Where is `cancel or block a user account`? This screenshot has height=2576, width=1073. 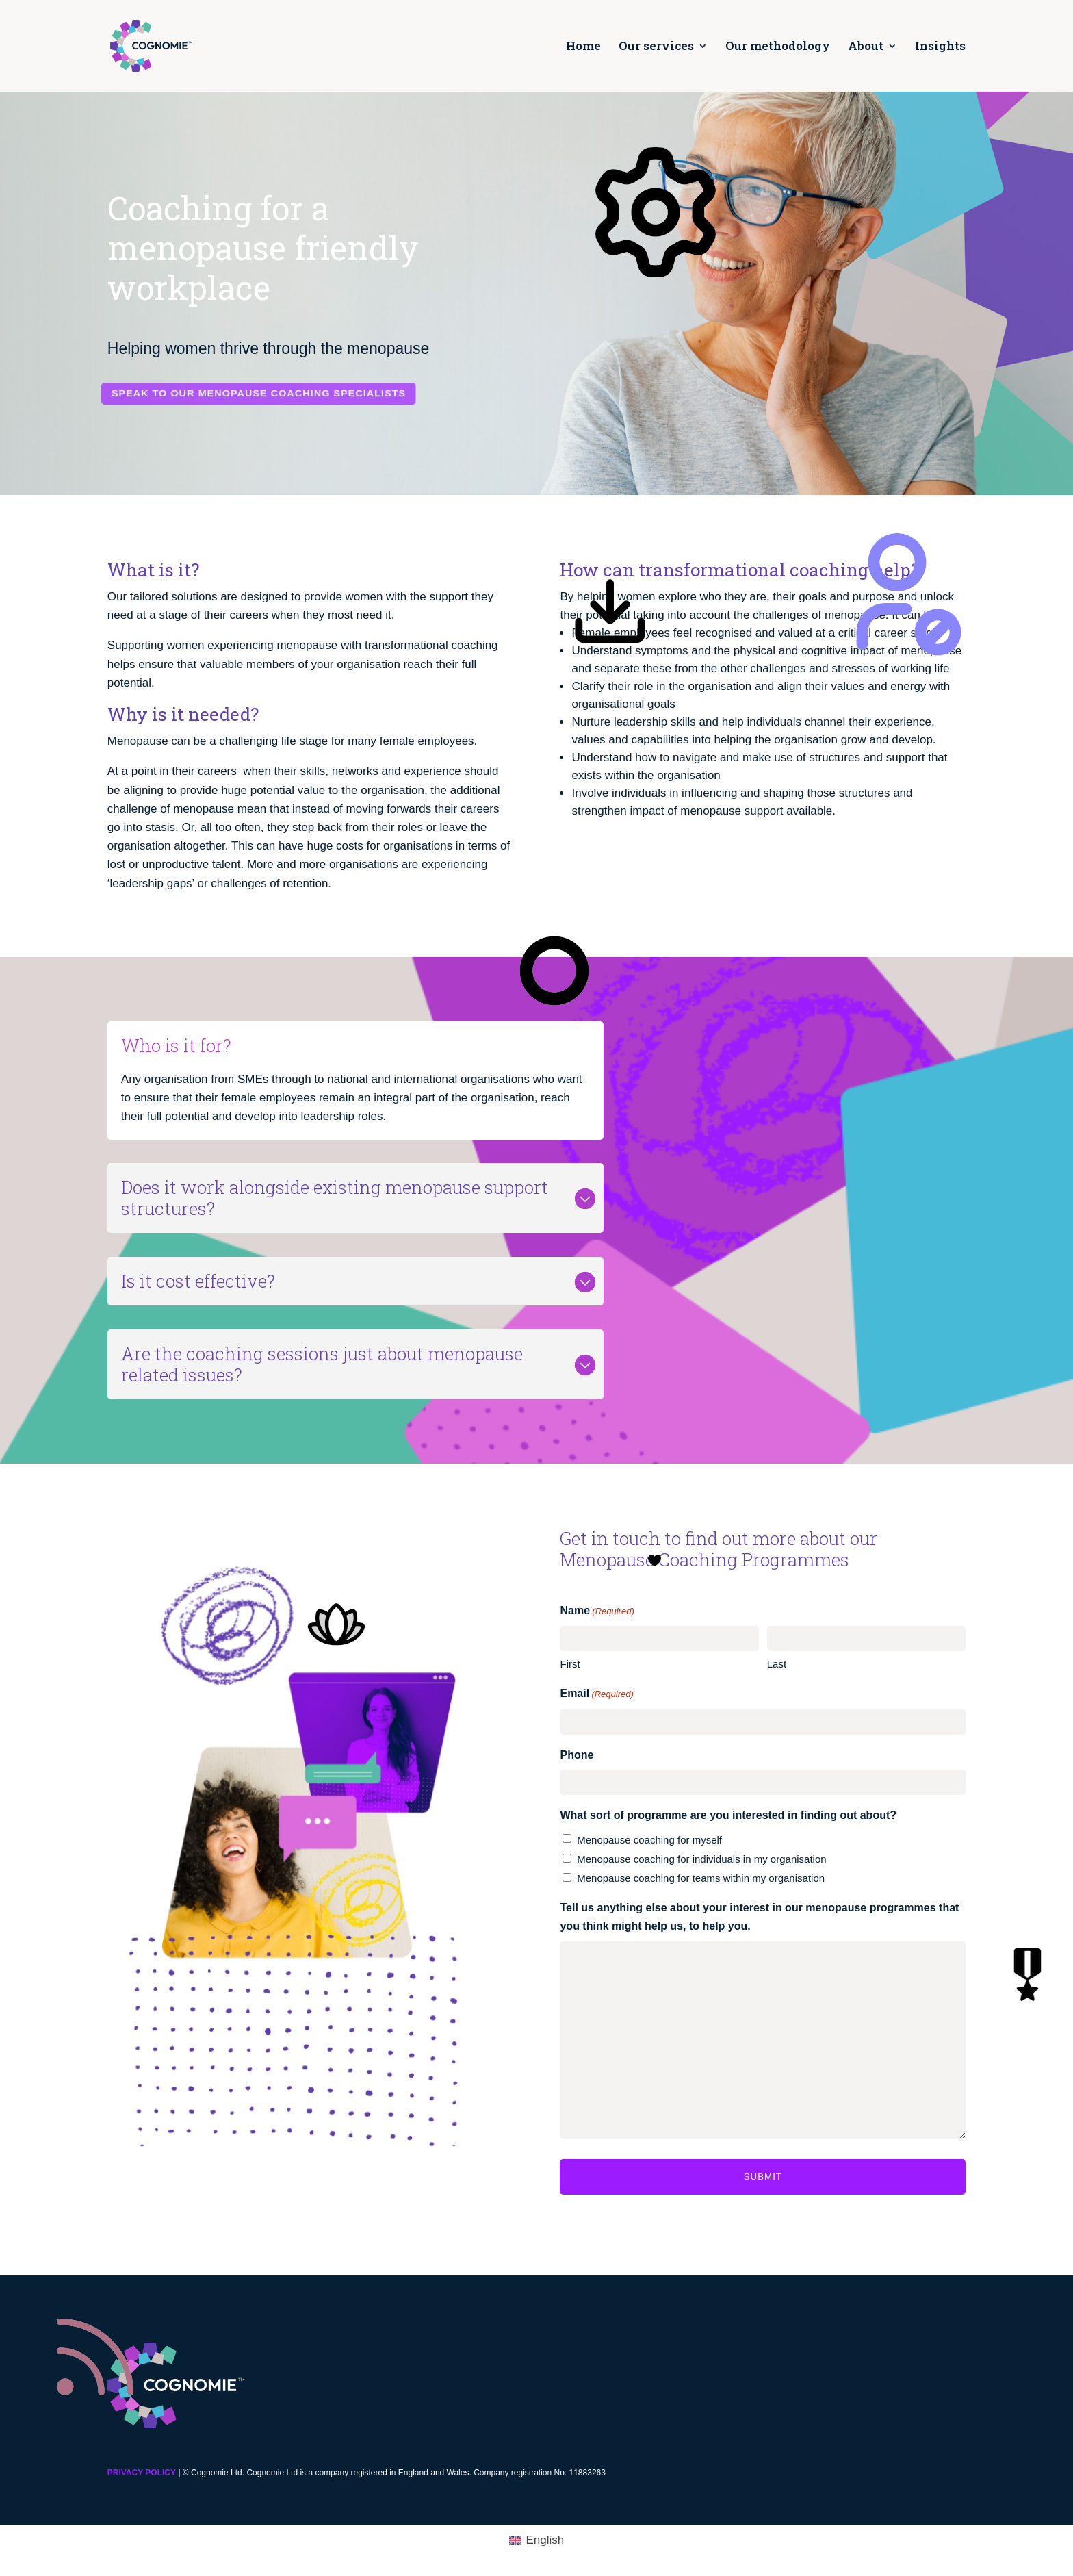
cancel or block a user account is located at coordinates (897, 591).